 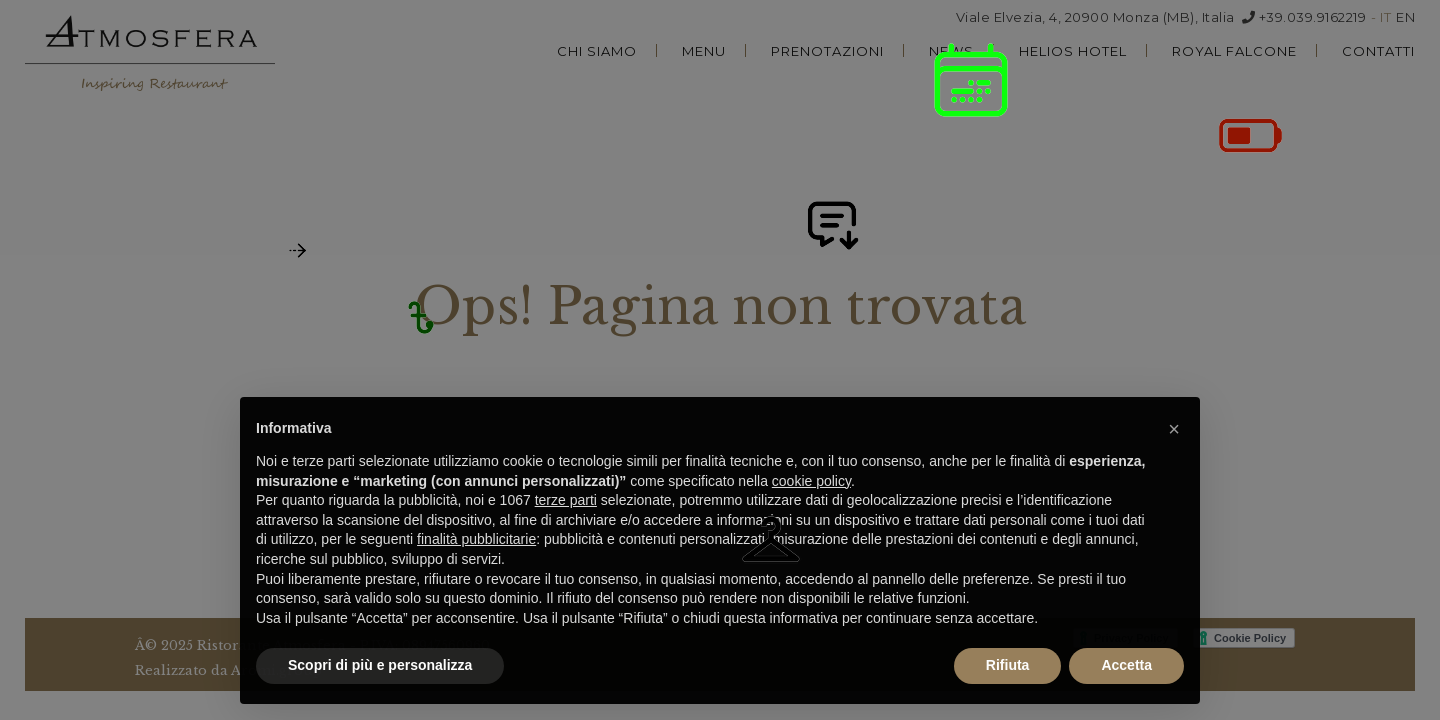 What do you see at coordinates (420, 317) in the screenshot?
I see `indicates bangladeshi taka currency` at bounding box center [420, 317].